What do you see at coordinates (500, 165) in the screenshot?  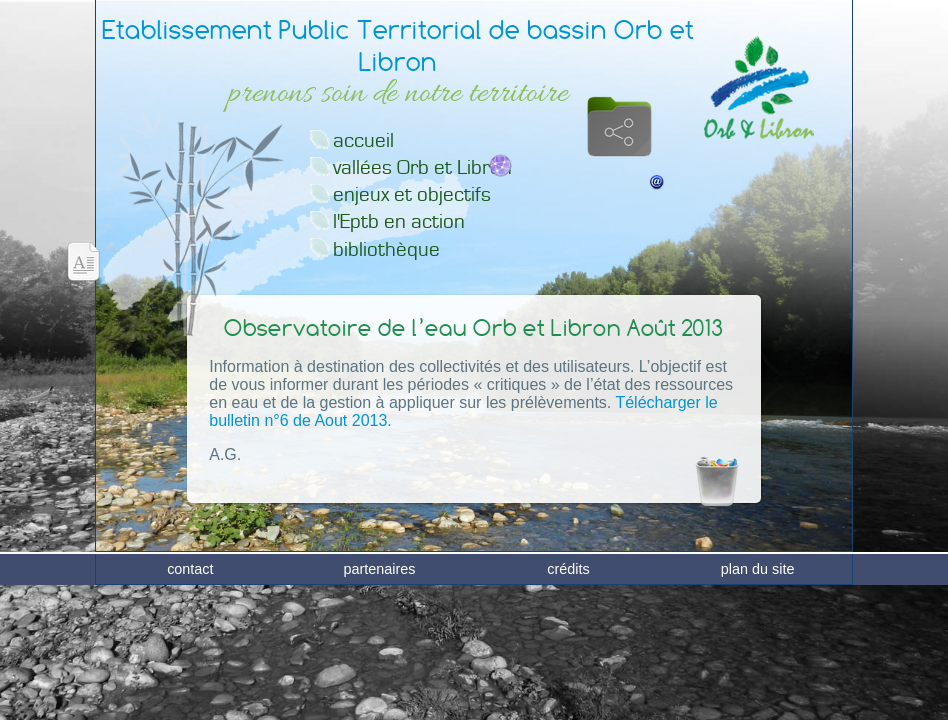 I see `open internet browser or web applications` at bounding box center [500, 165].